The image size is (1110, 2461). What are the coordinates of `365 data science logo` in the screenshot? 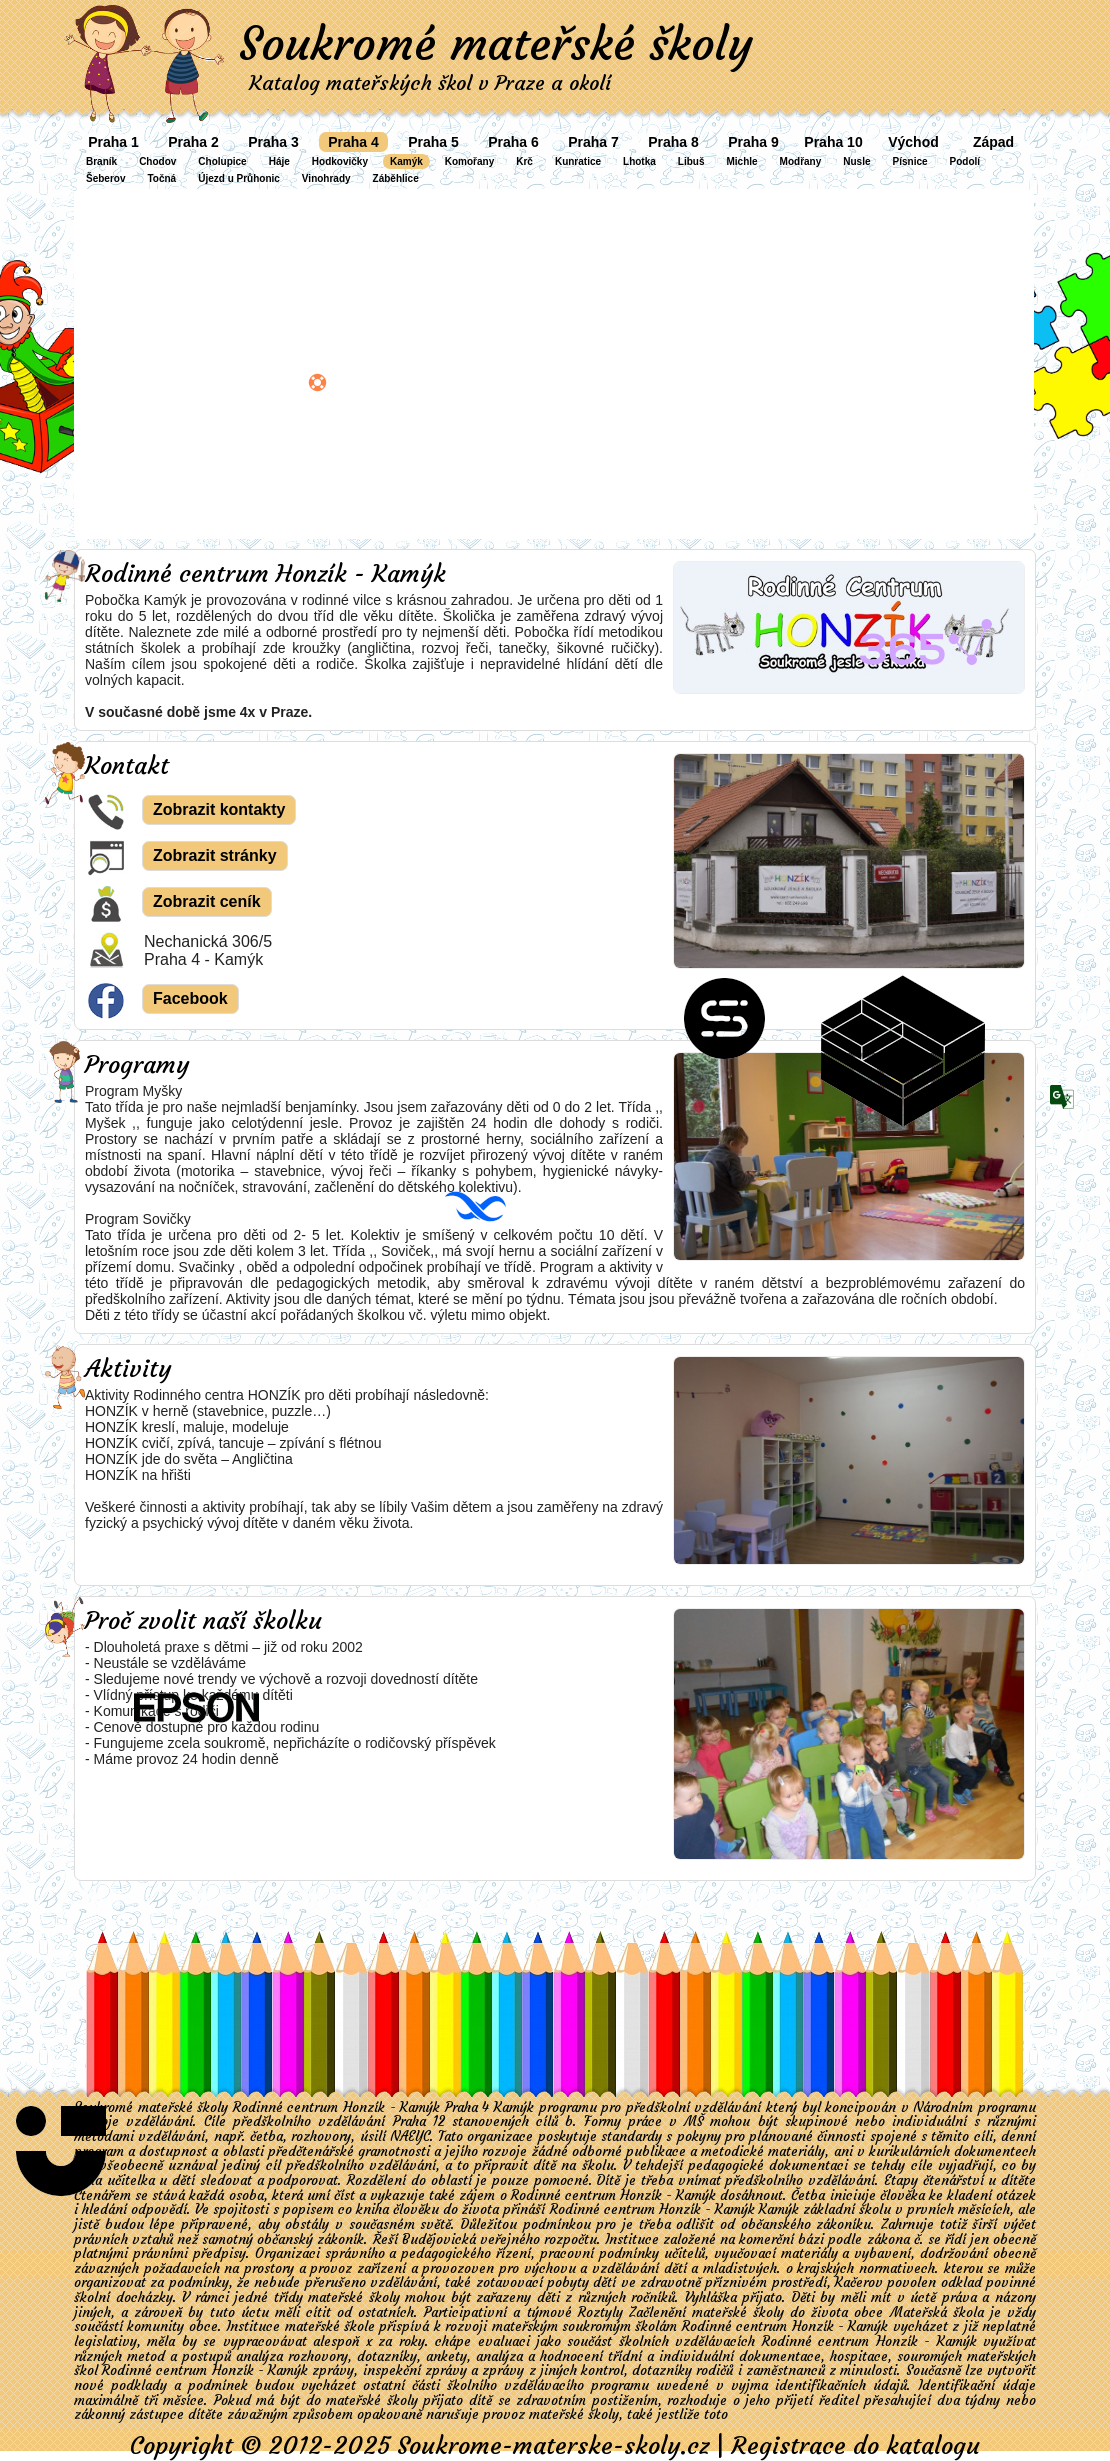 It's located at (926, 642).